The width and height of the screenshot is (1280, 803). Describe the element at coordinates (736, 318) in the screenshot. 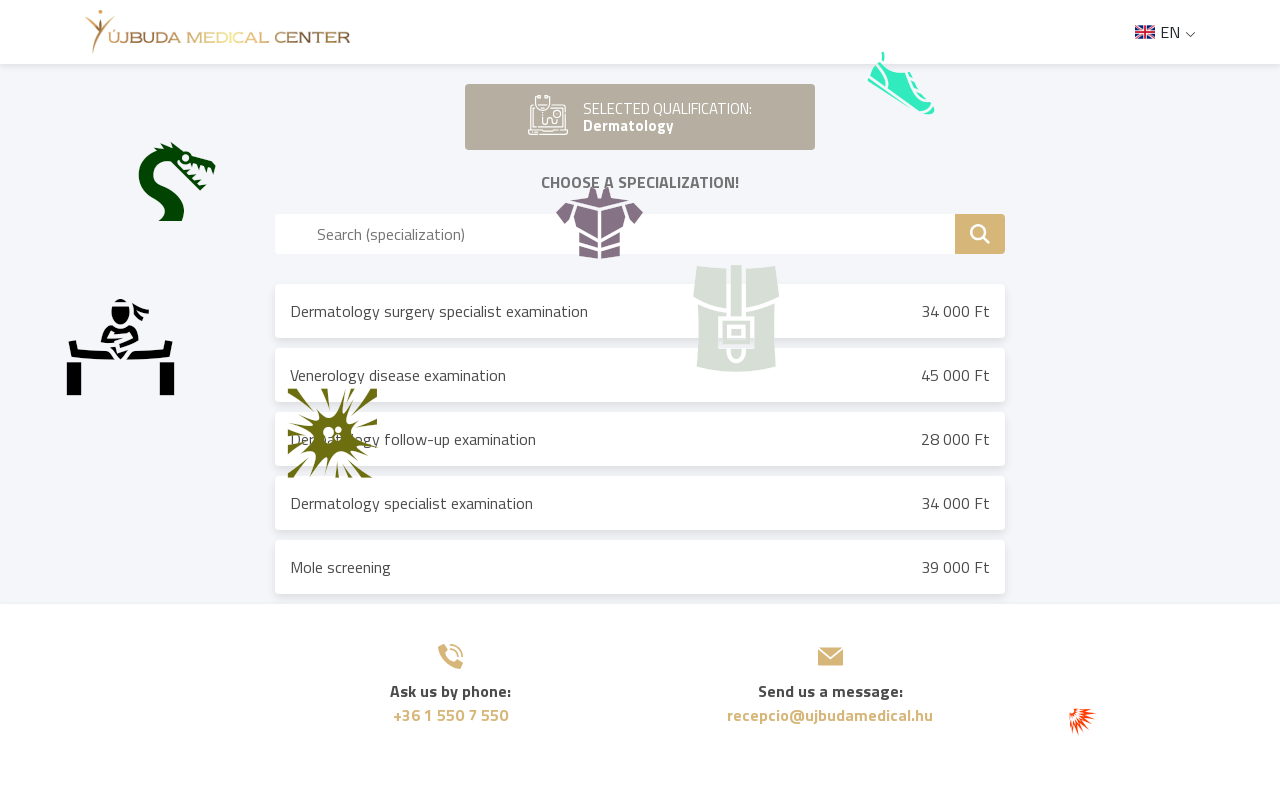

I see `open inventory or backpack` at that location.